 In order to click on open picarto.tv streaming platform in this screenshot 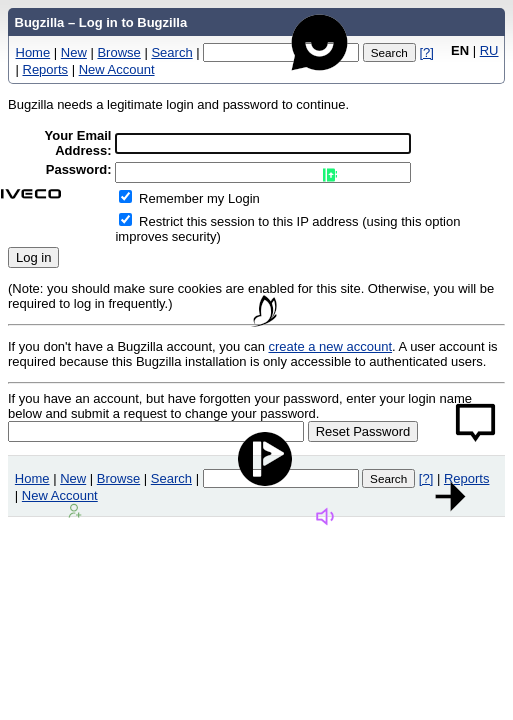, I will do `click(265, 459)`.